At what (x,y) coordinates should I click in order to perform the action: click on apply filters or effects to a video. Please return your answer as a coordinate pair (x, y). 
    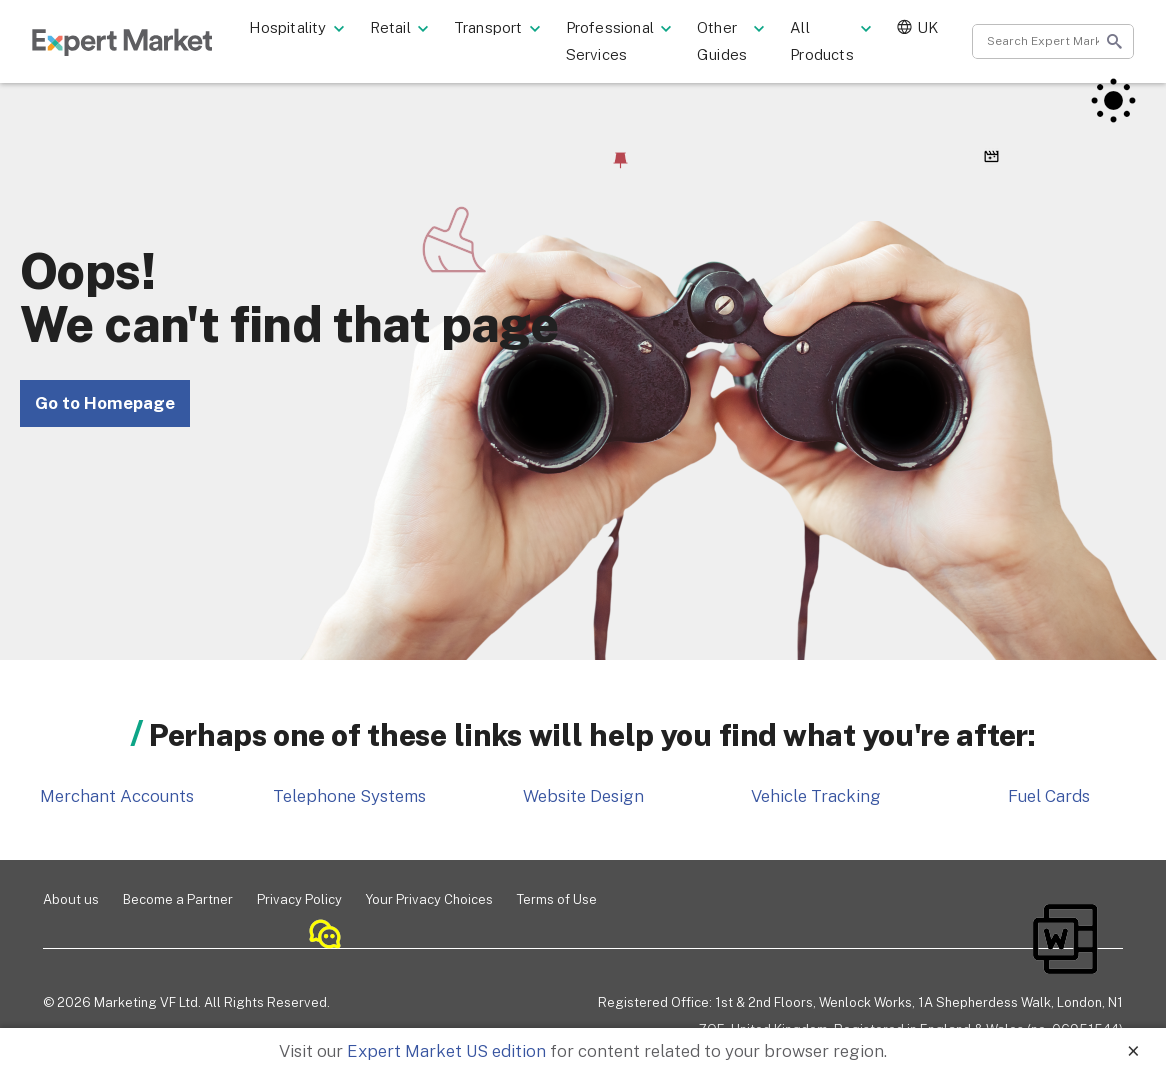
    Looking at the image, I should click on (991, 156).